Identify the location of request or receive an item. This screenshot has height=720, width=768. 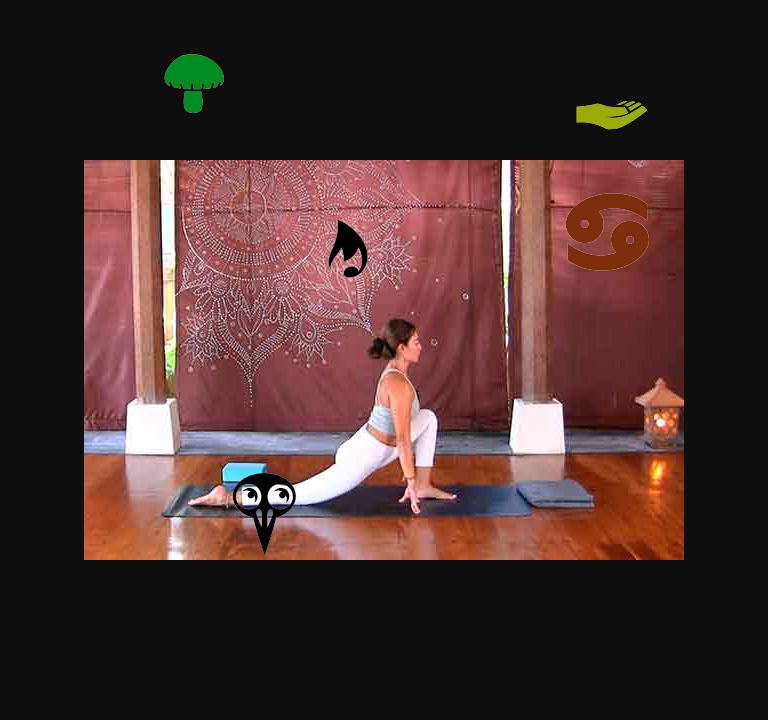
(612, 115).